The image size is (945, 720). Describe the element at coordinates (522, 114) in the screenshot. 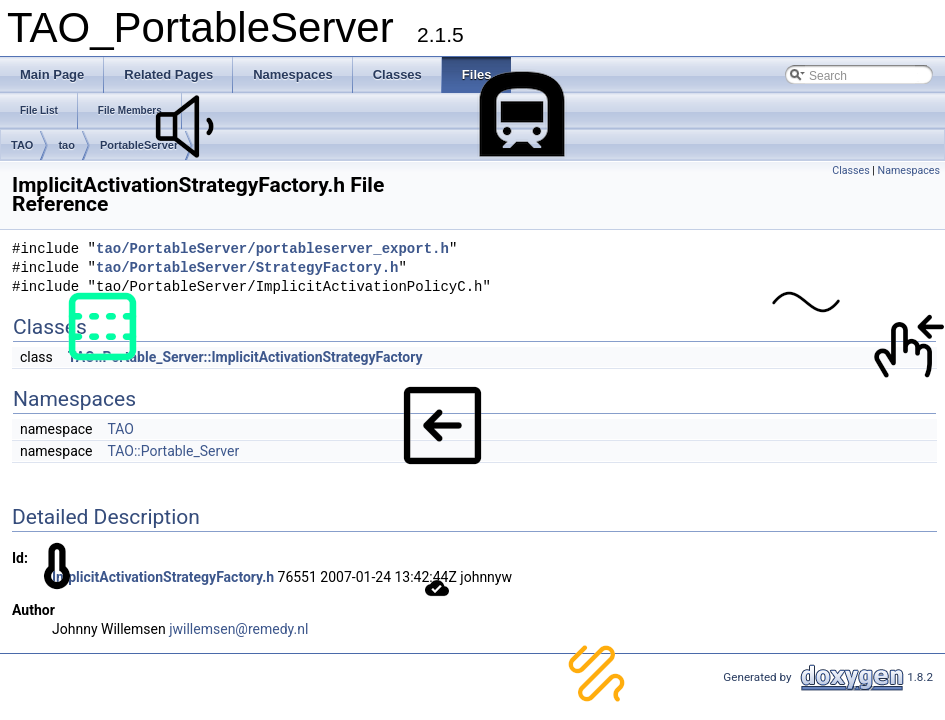

I see `view subway or metro transit options` at that location.